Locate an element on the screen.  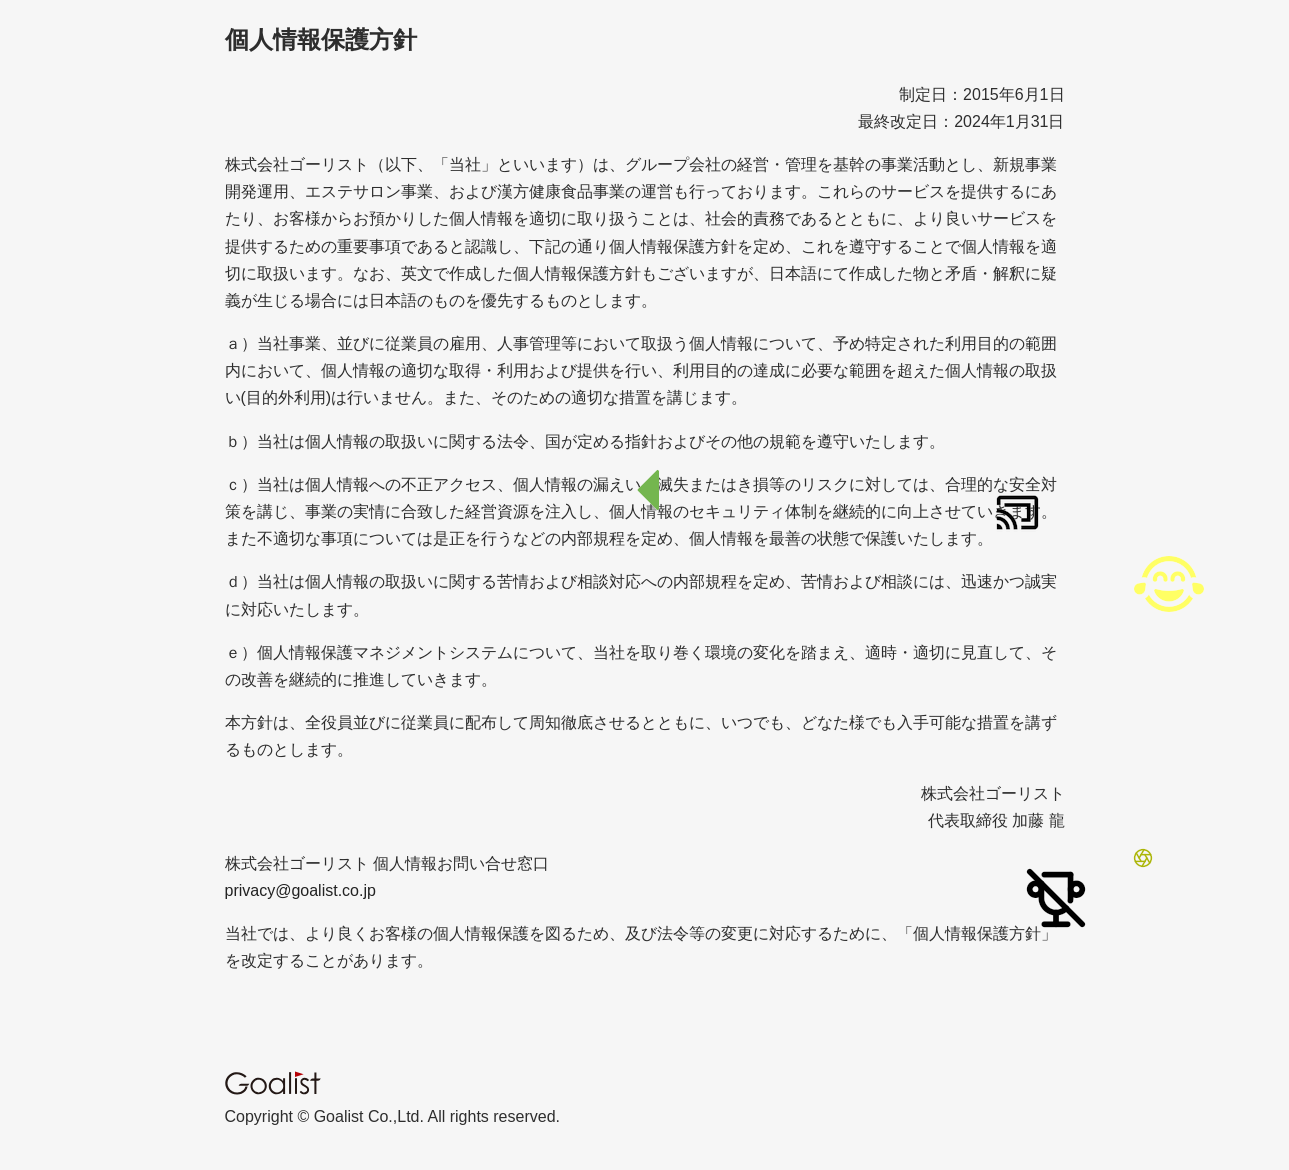
navigate back to the previous screen is located at coordinates (648, 490).